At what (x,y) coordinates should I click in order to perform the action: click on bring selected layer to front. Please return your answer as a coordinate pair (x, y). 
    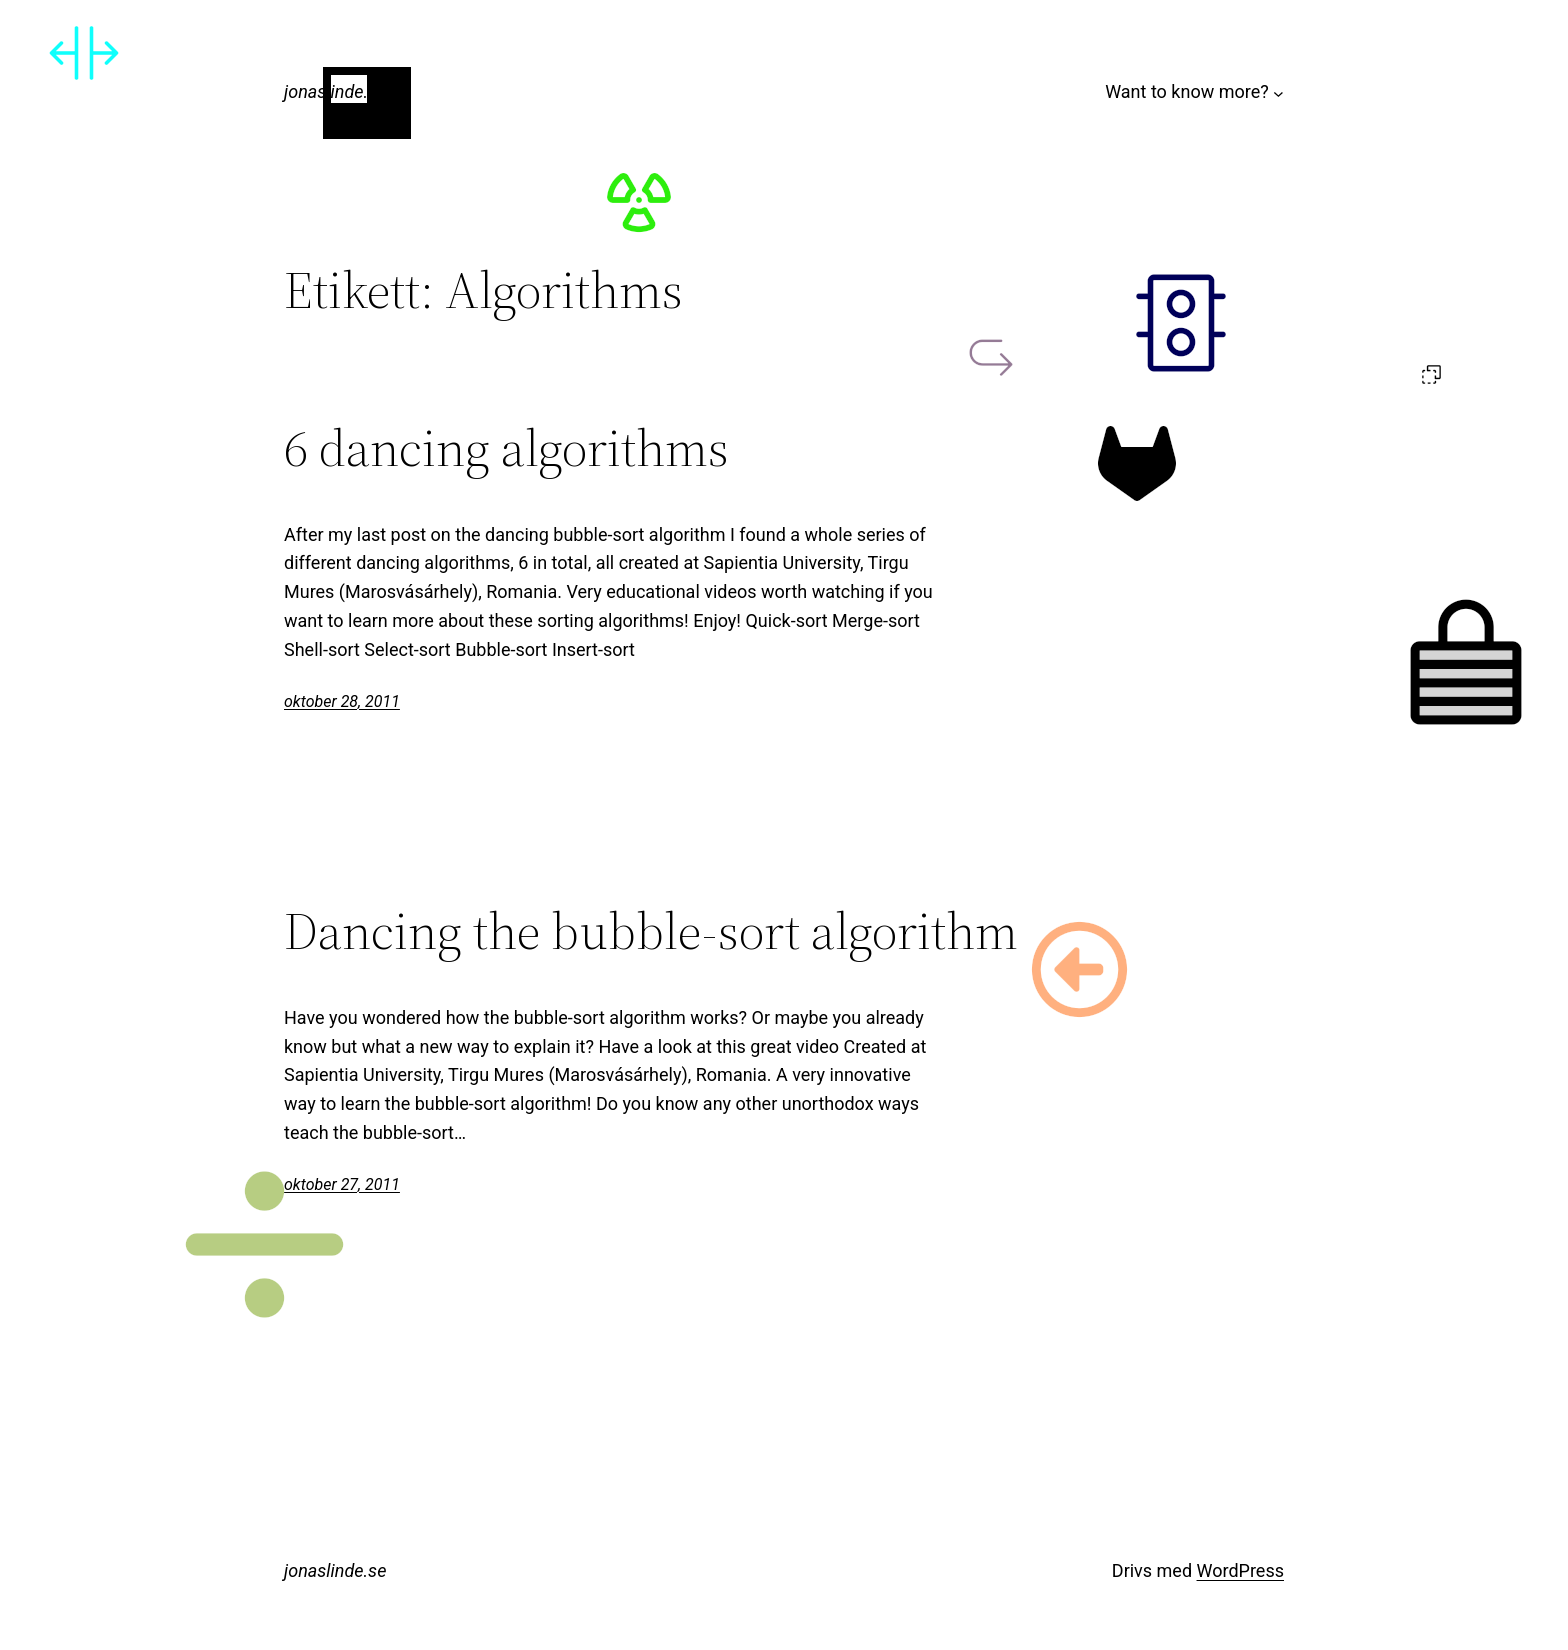
    Looking at the image, I should click on (1431, 374).